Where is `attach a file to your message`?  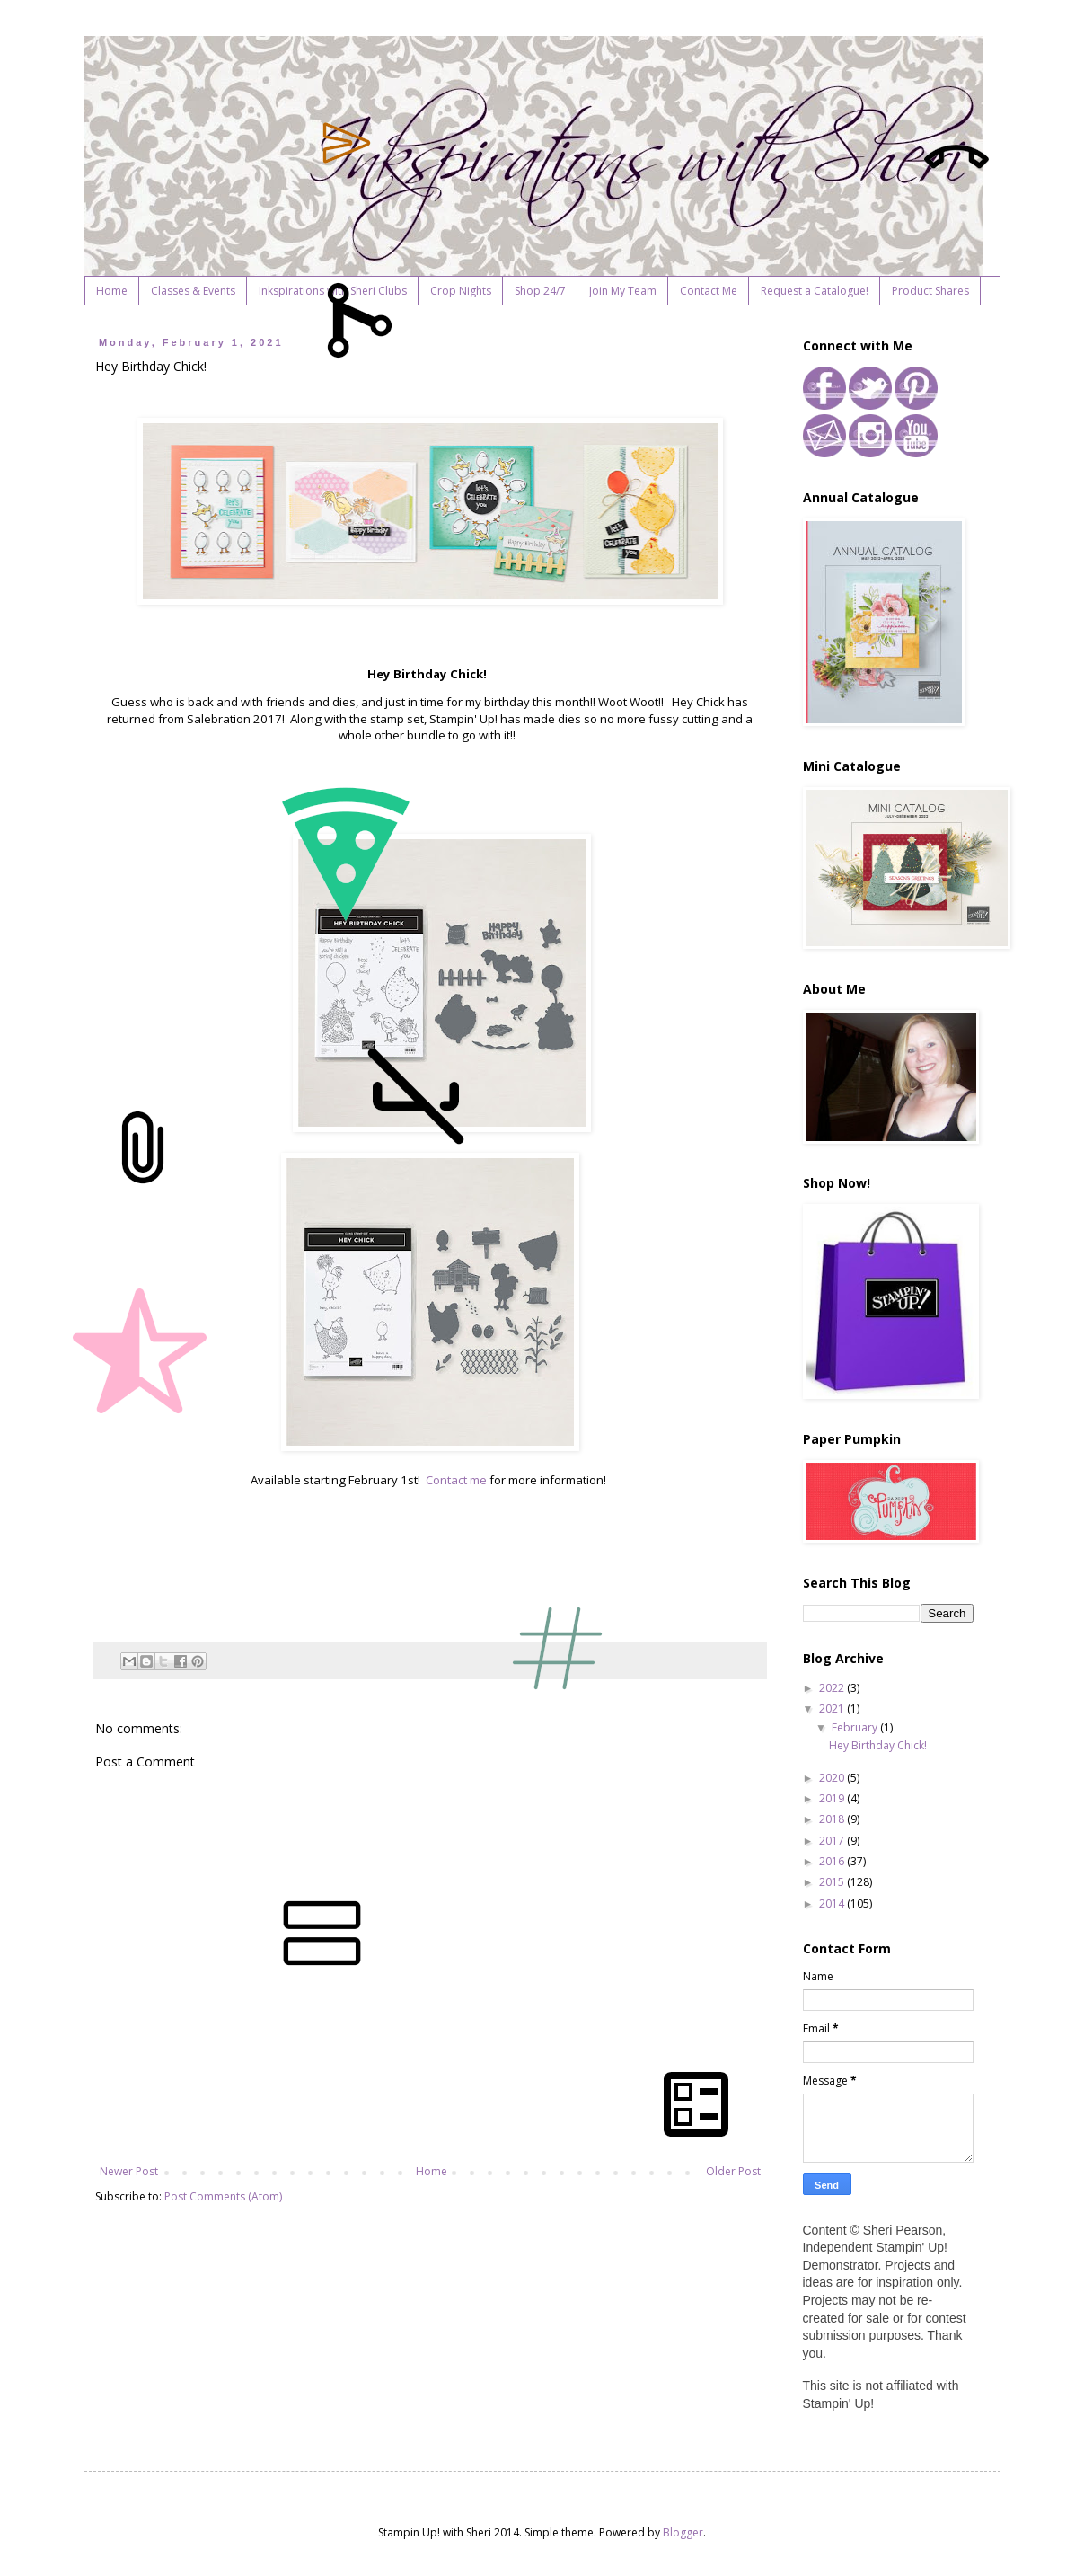
attach a file to your message is located at coordinates (143, 1147).